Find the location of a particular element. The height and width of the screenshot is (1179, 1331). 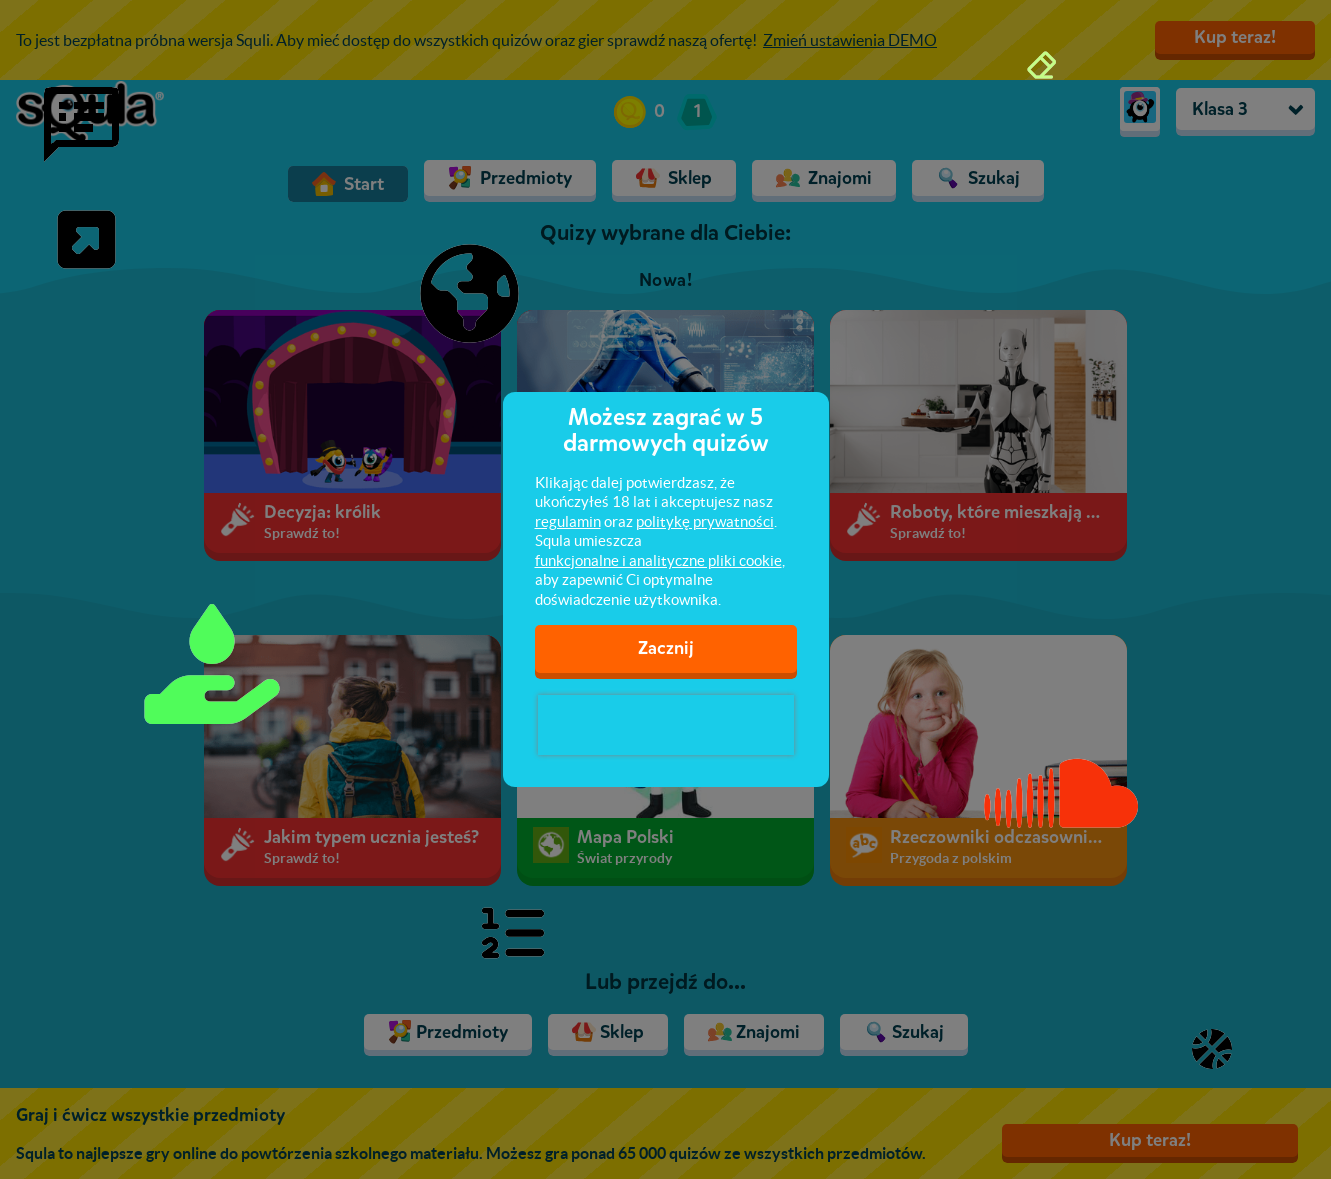

open link in a new tab or window is located at coordinates (86, 239).